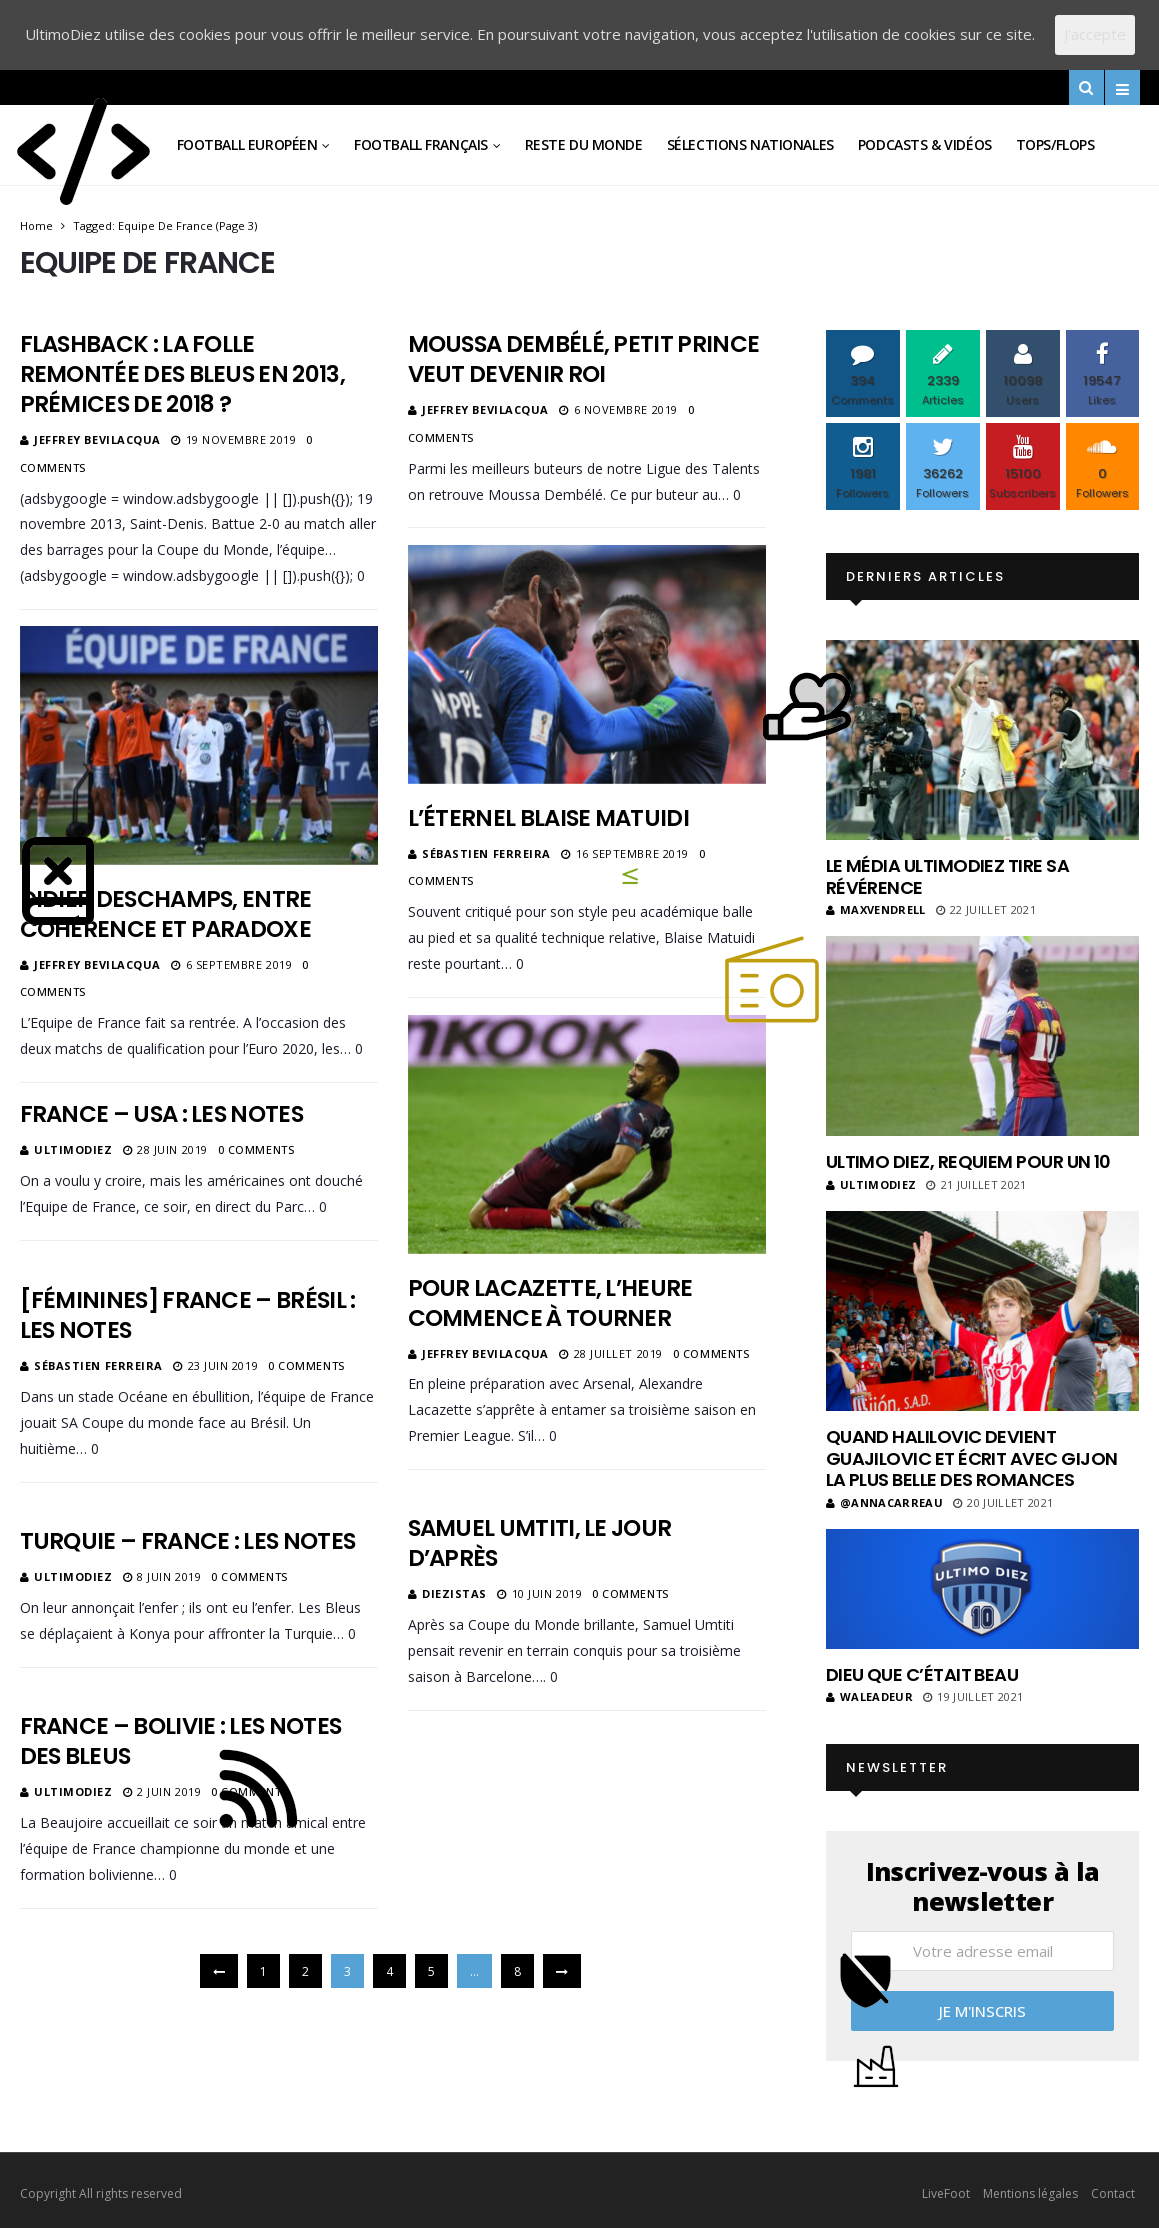  Describe the element at coordinates (255, 1792) in the screenshot. I see `subscribe to RSS feed` at that location.